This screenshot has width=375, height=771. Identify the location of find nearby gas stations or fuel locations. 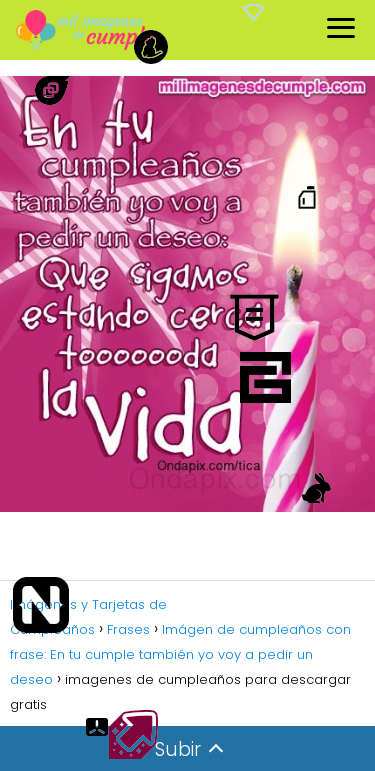
(307, 198).